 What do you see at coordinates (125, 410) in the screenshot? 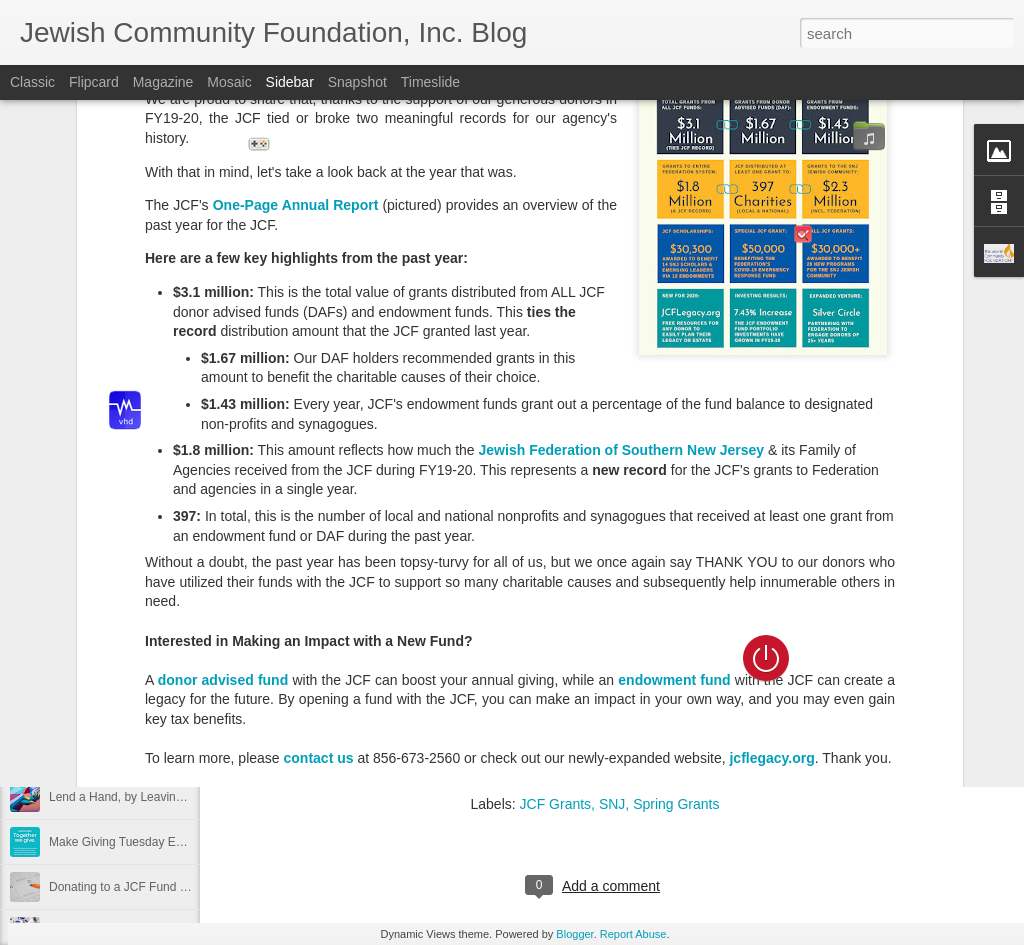
I see `virtualbox virtual hard disk file` at bounding box center [125, 410].